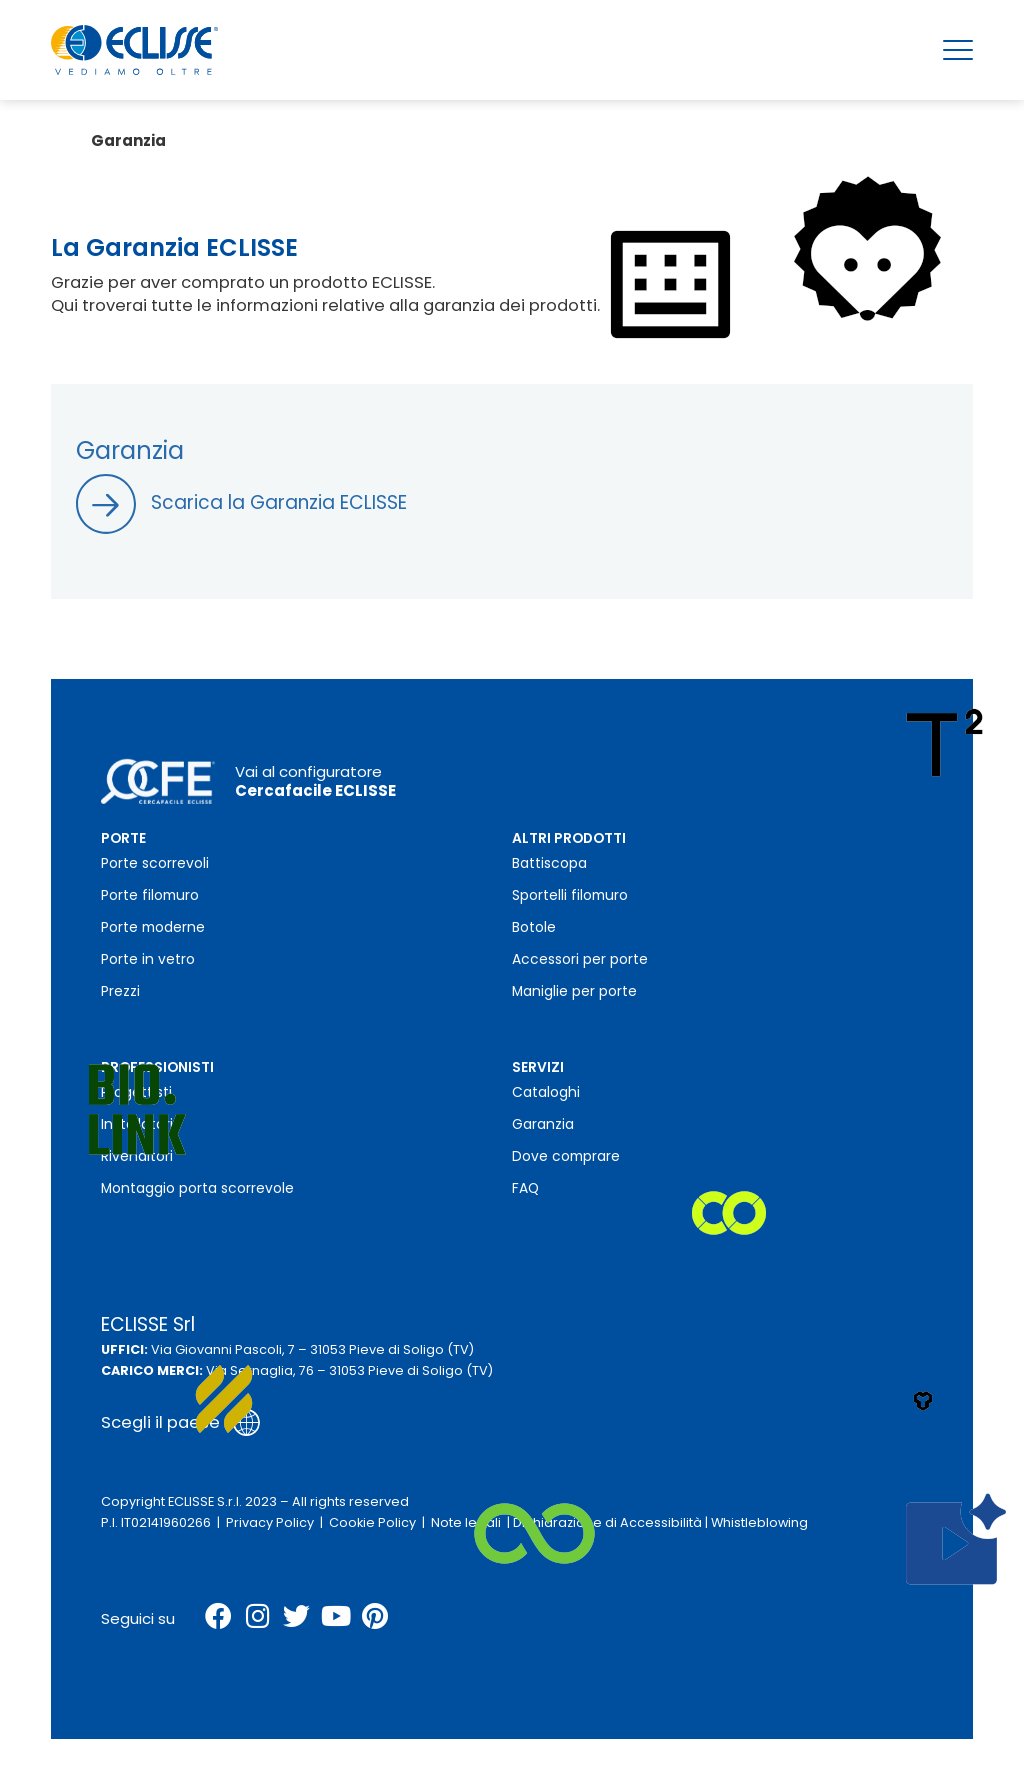  Describe the element at coordinates (137, 1109) in the screenshot. I see `link to biolink profile` at that location.